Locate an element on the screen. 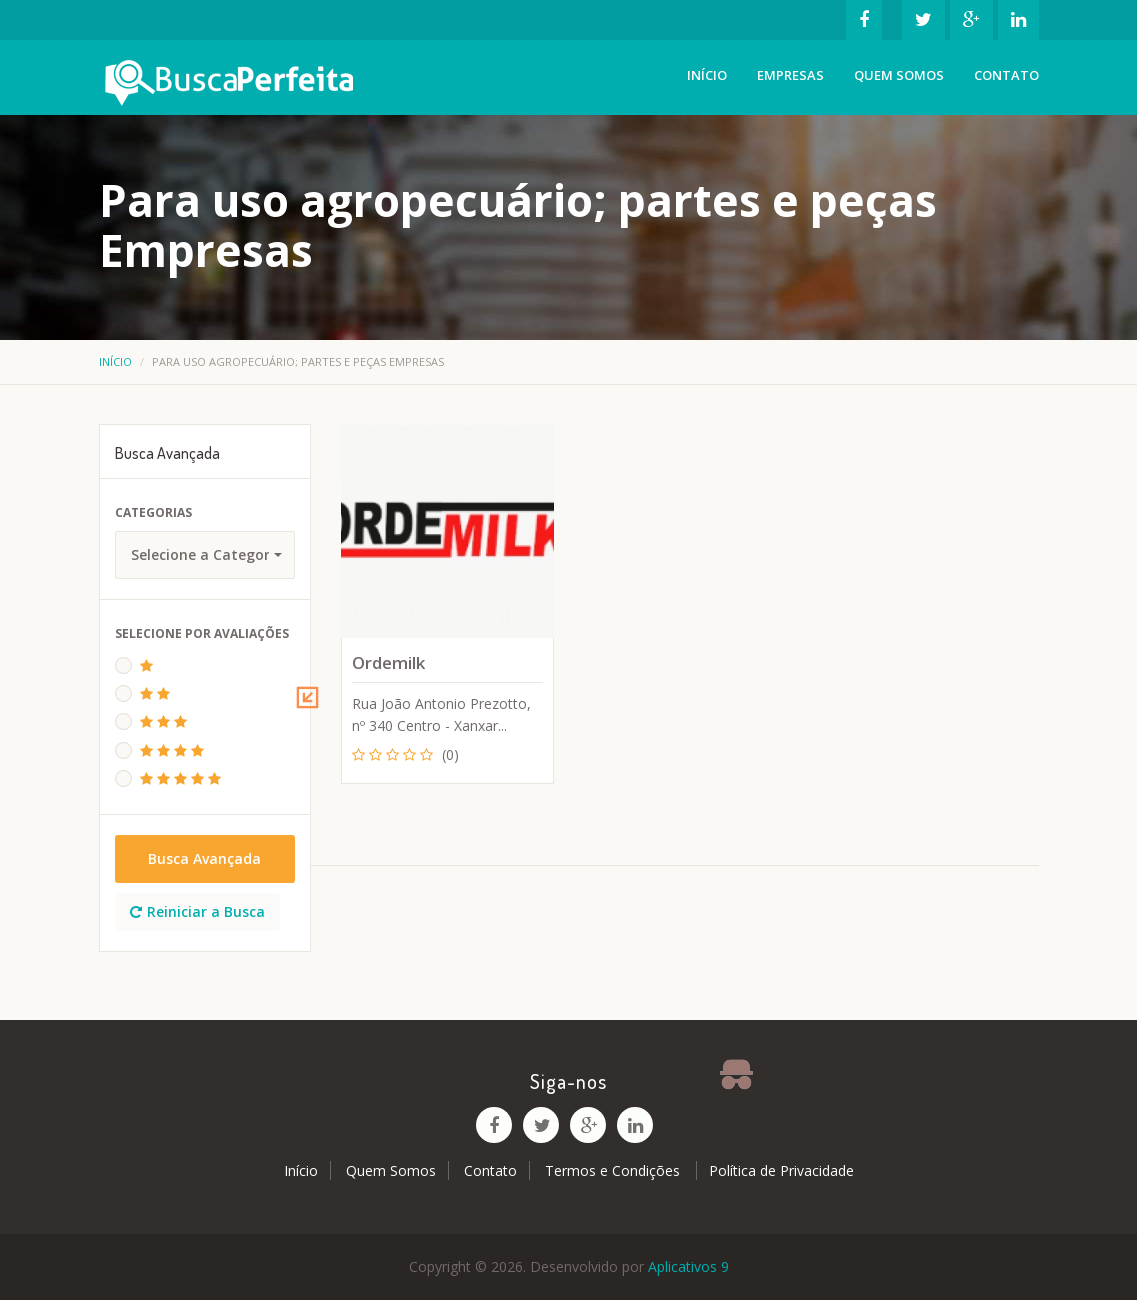 The height and width of the screenshot is (1300, 1137). navigate to previous or lower-level content is located at coordinates (307, 697).